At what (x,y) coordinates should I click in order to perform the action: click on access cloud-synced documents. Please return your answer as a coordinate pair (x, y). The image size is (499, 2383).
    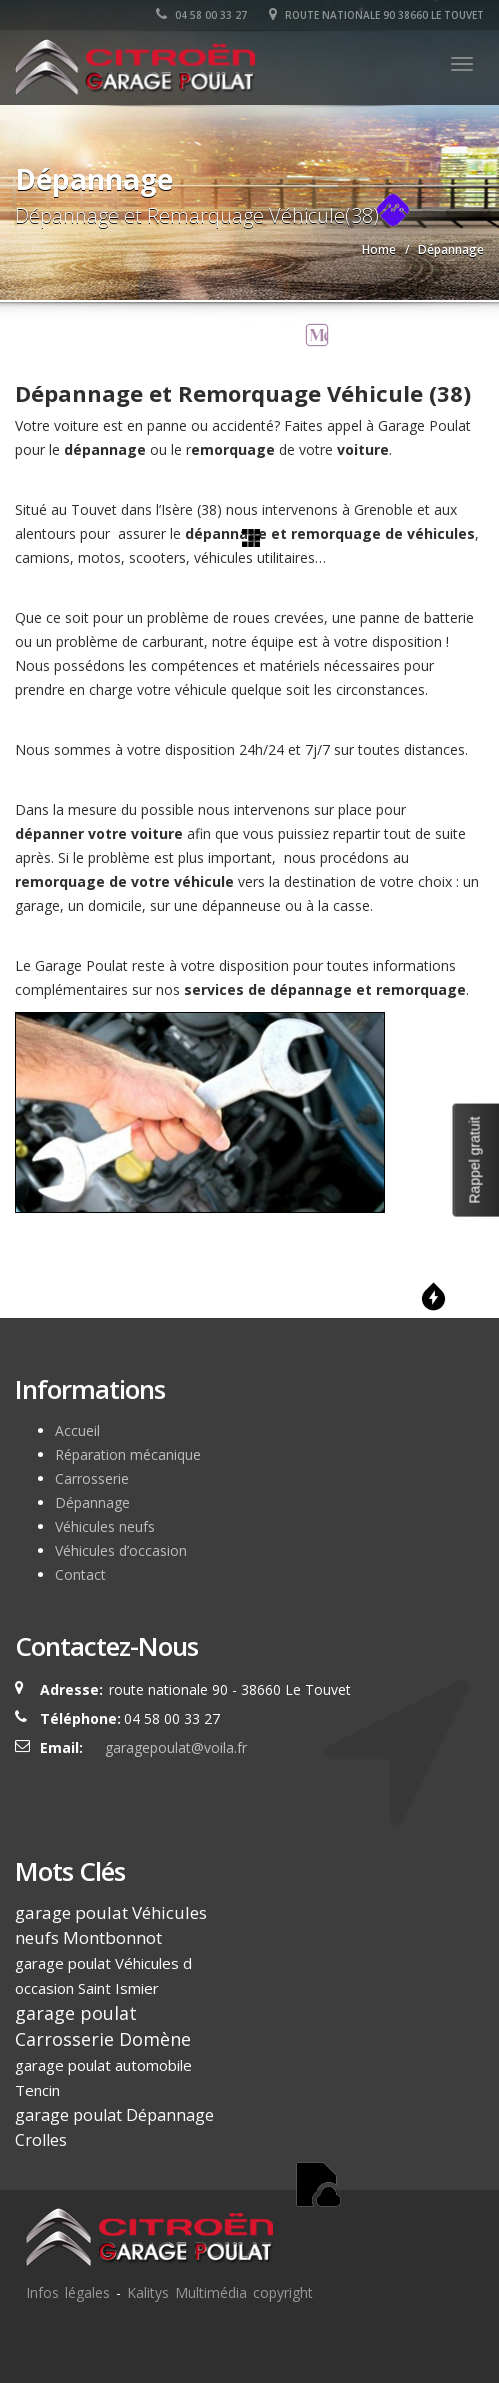
    Looking at the image, I should click on (316, 2184).